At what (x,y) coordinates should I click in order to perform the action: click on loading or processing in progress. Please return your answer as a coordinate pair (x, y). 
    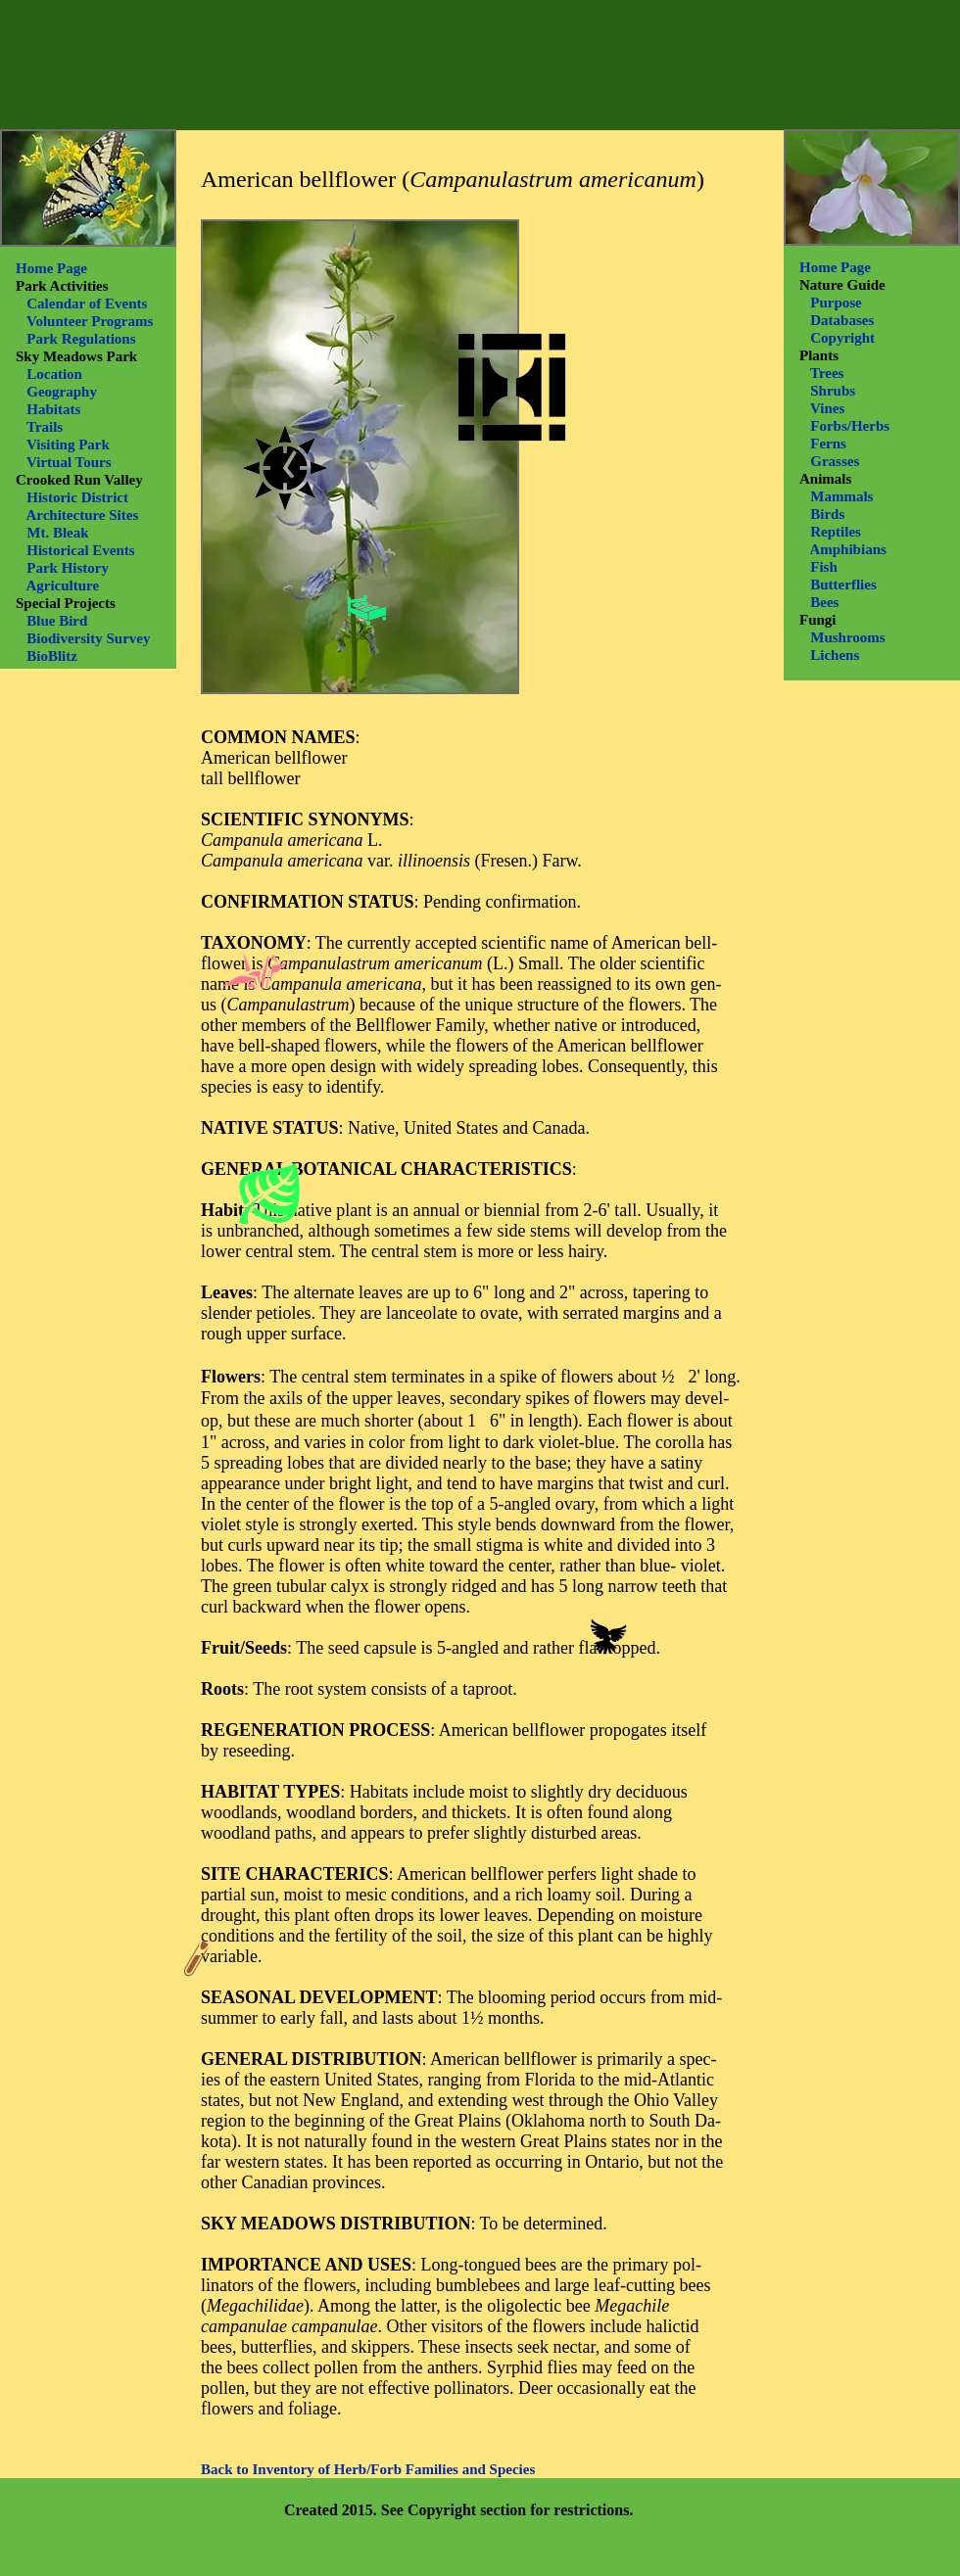
    Looking at the image, I should click on (511, 387).